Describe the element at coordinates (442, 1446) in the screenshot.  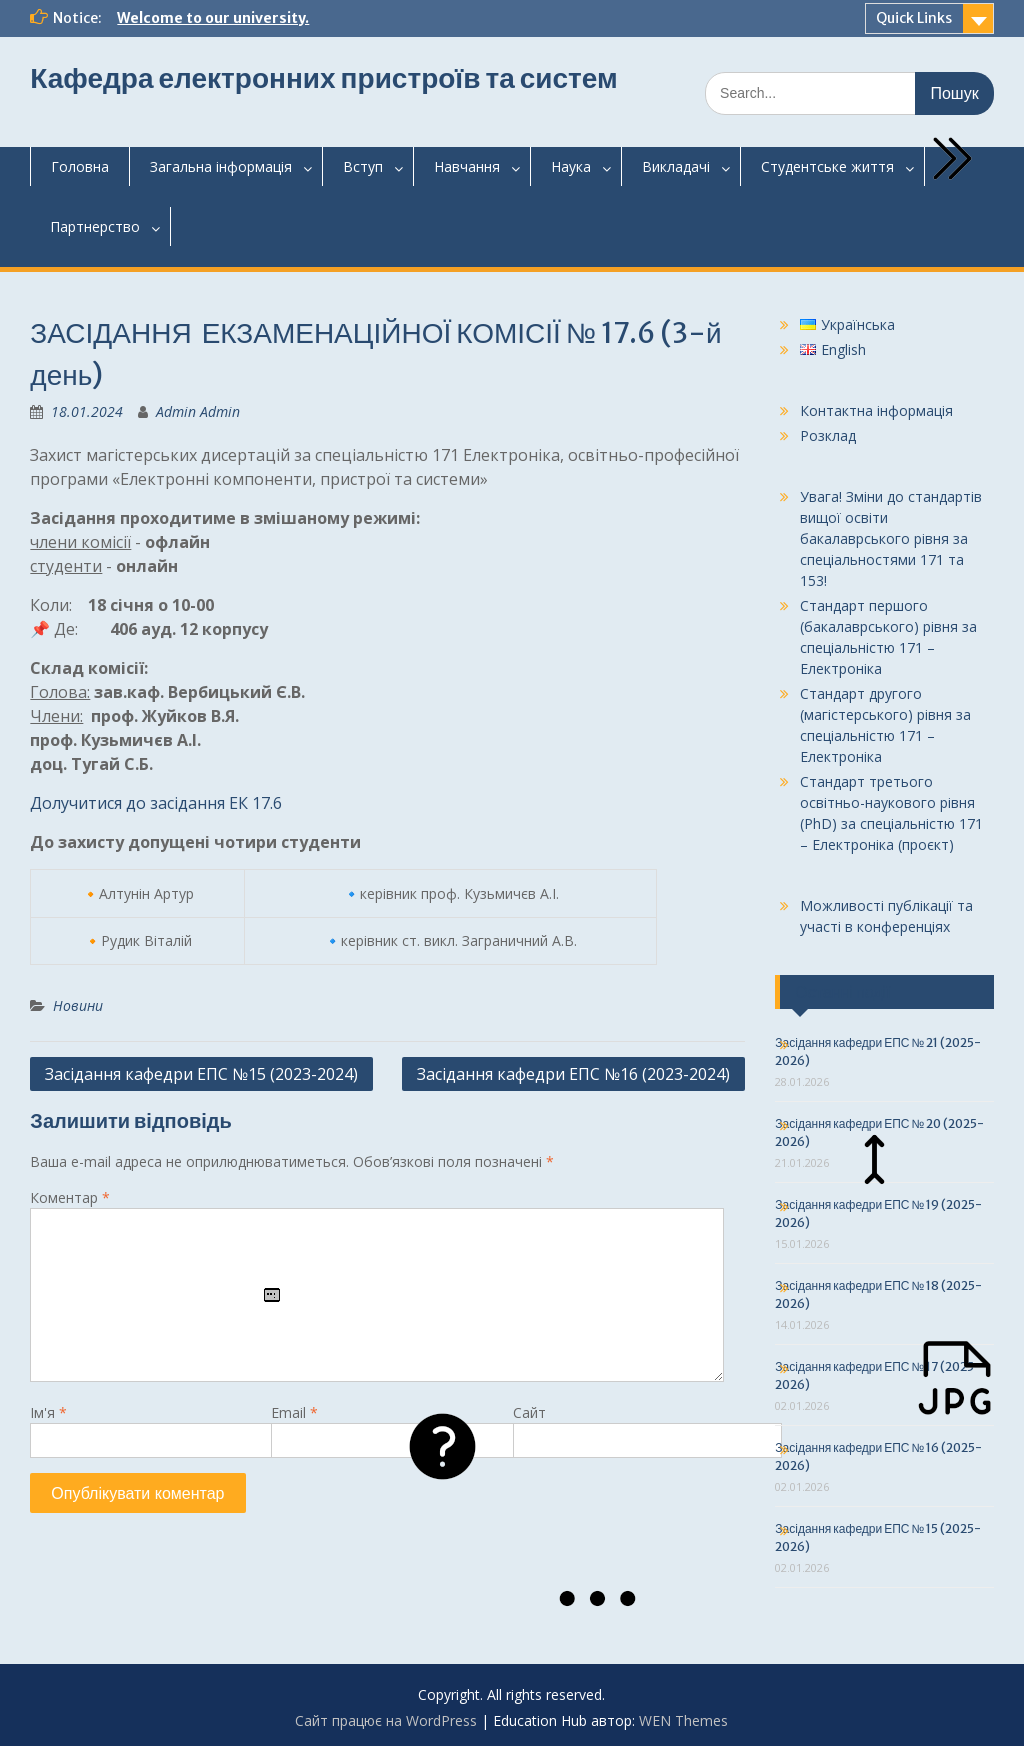
I see `access help or support` at that location.